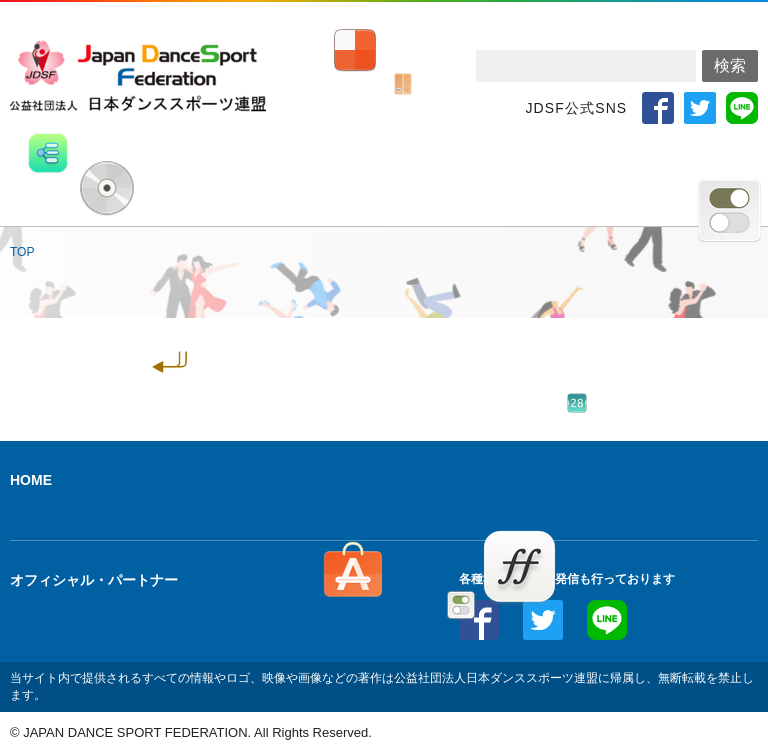 The width and height of the screenshot is (768, 754). What do you see at coordinates (353, 574) in the screenshot?
I see `open the software center to browse and install apps` at bounding box center [353, 574].